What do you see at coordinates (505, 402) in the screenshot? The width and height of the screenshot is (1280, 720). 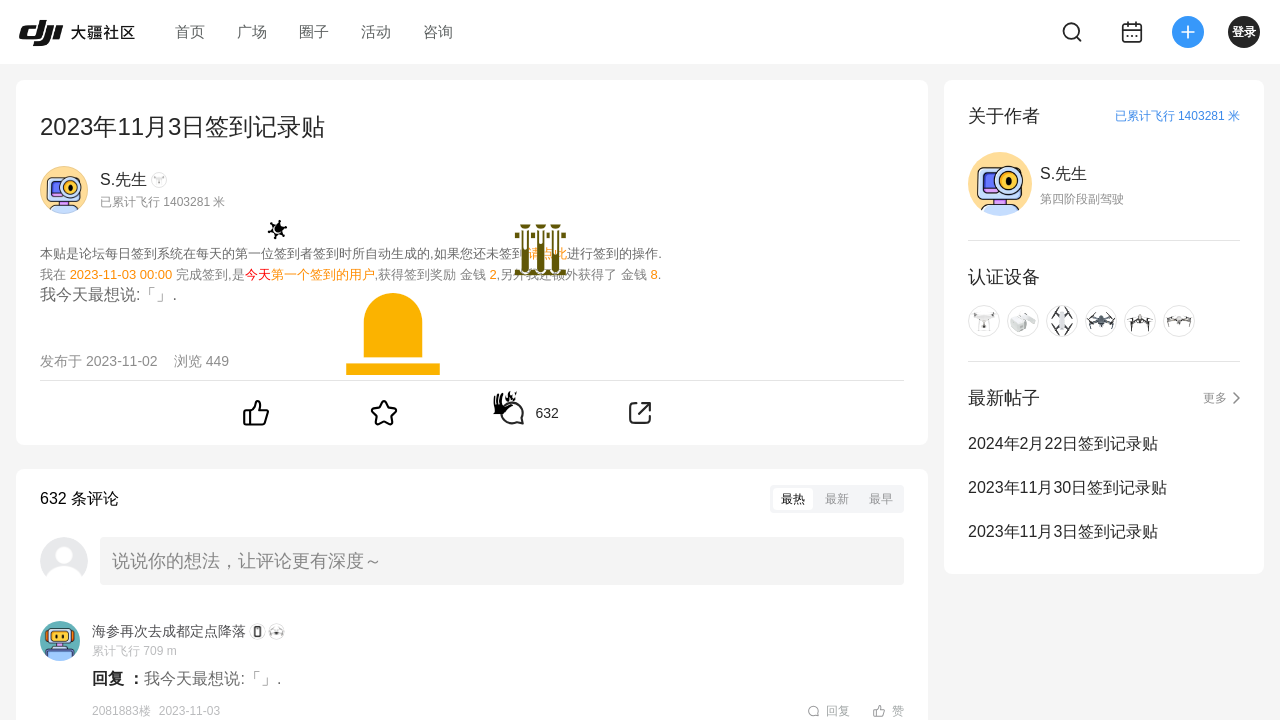 I see `cast a fire spell or ability` at bounding box center [505, 402].